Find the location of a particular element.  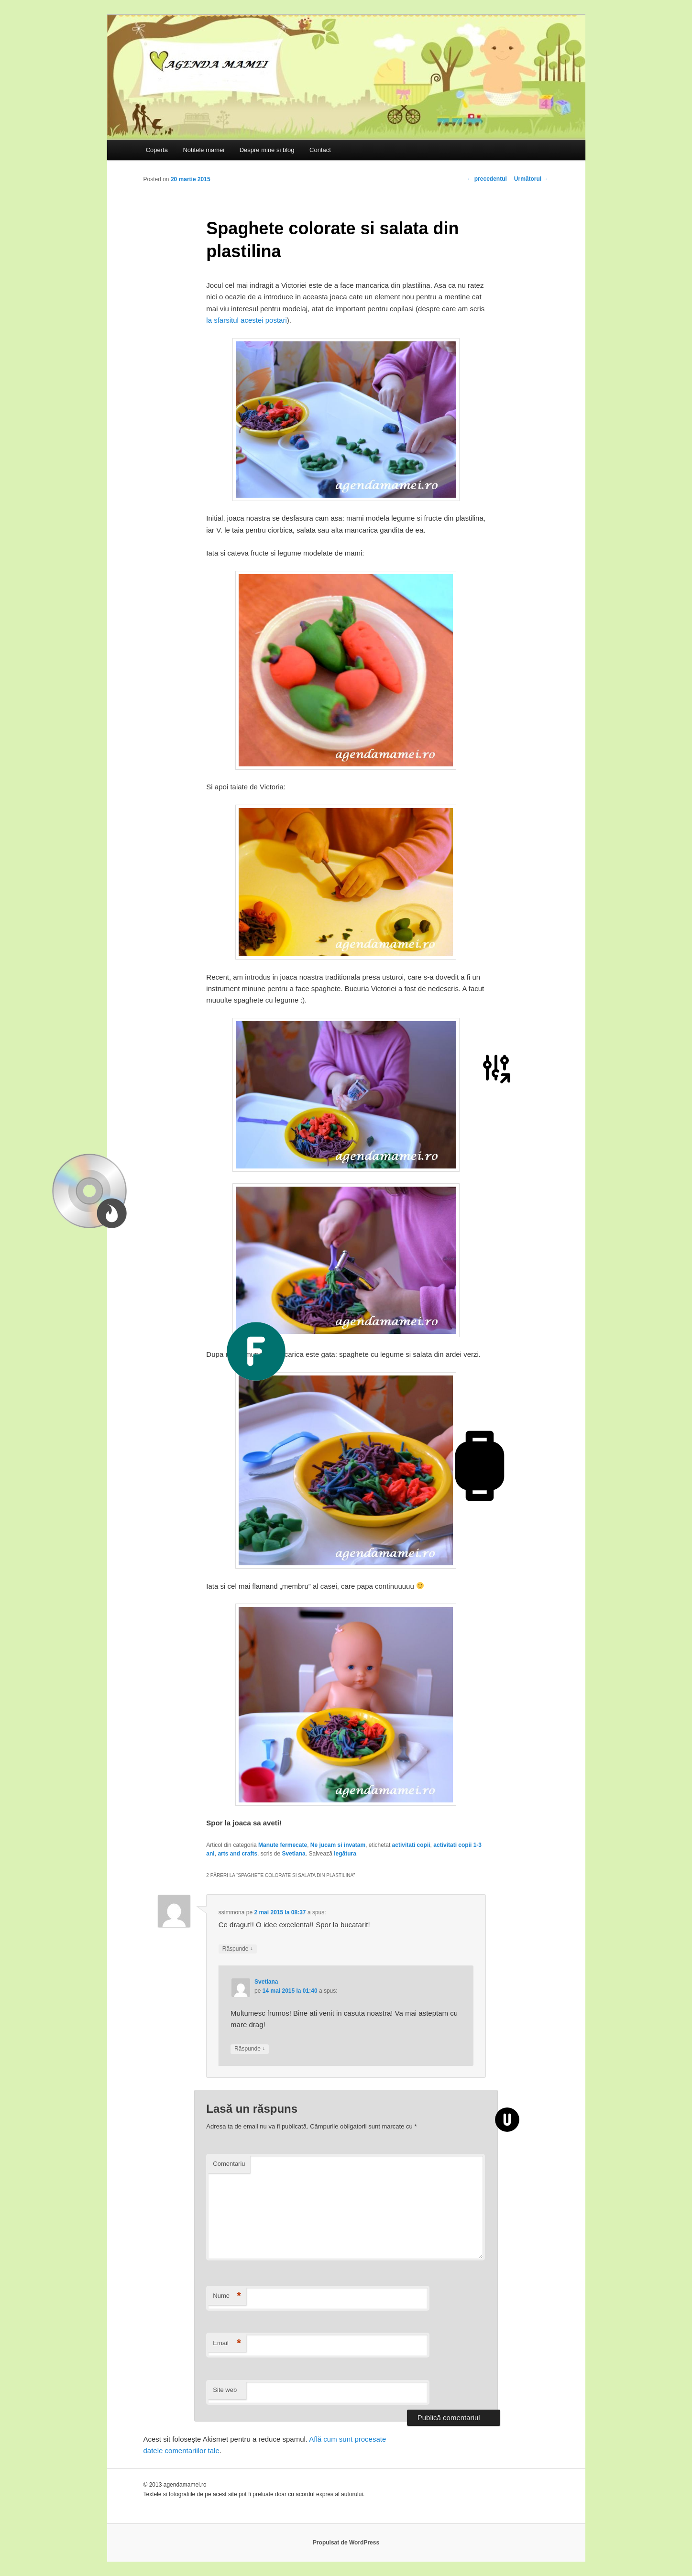

access smartwatch settings is located at coordinates (480, 1466).